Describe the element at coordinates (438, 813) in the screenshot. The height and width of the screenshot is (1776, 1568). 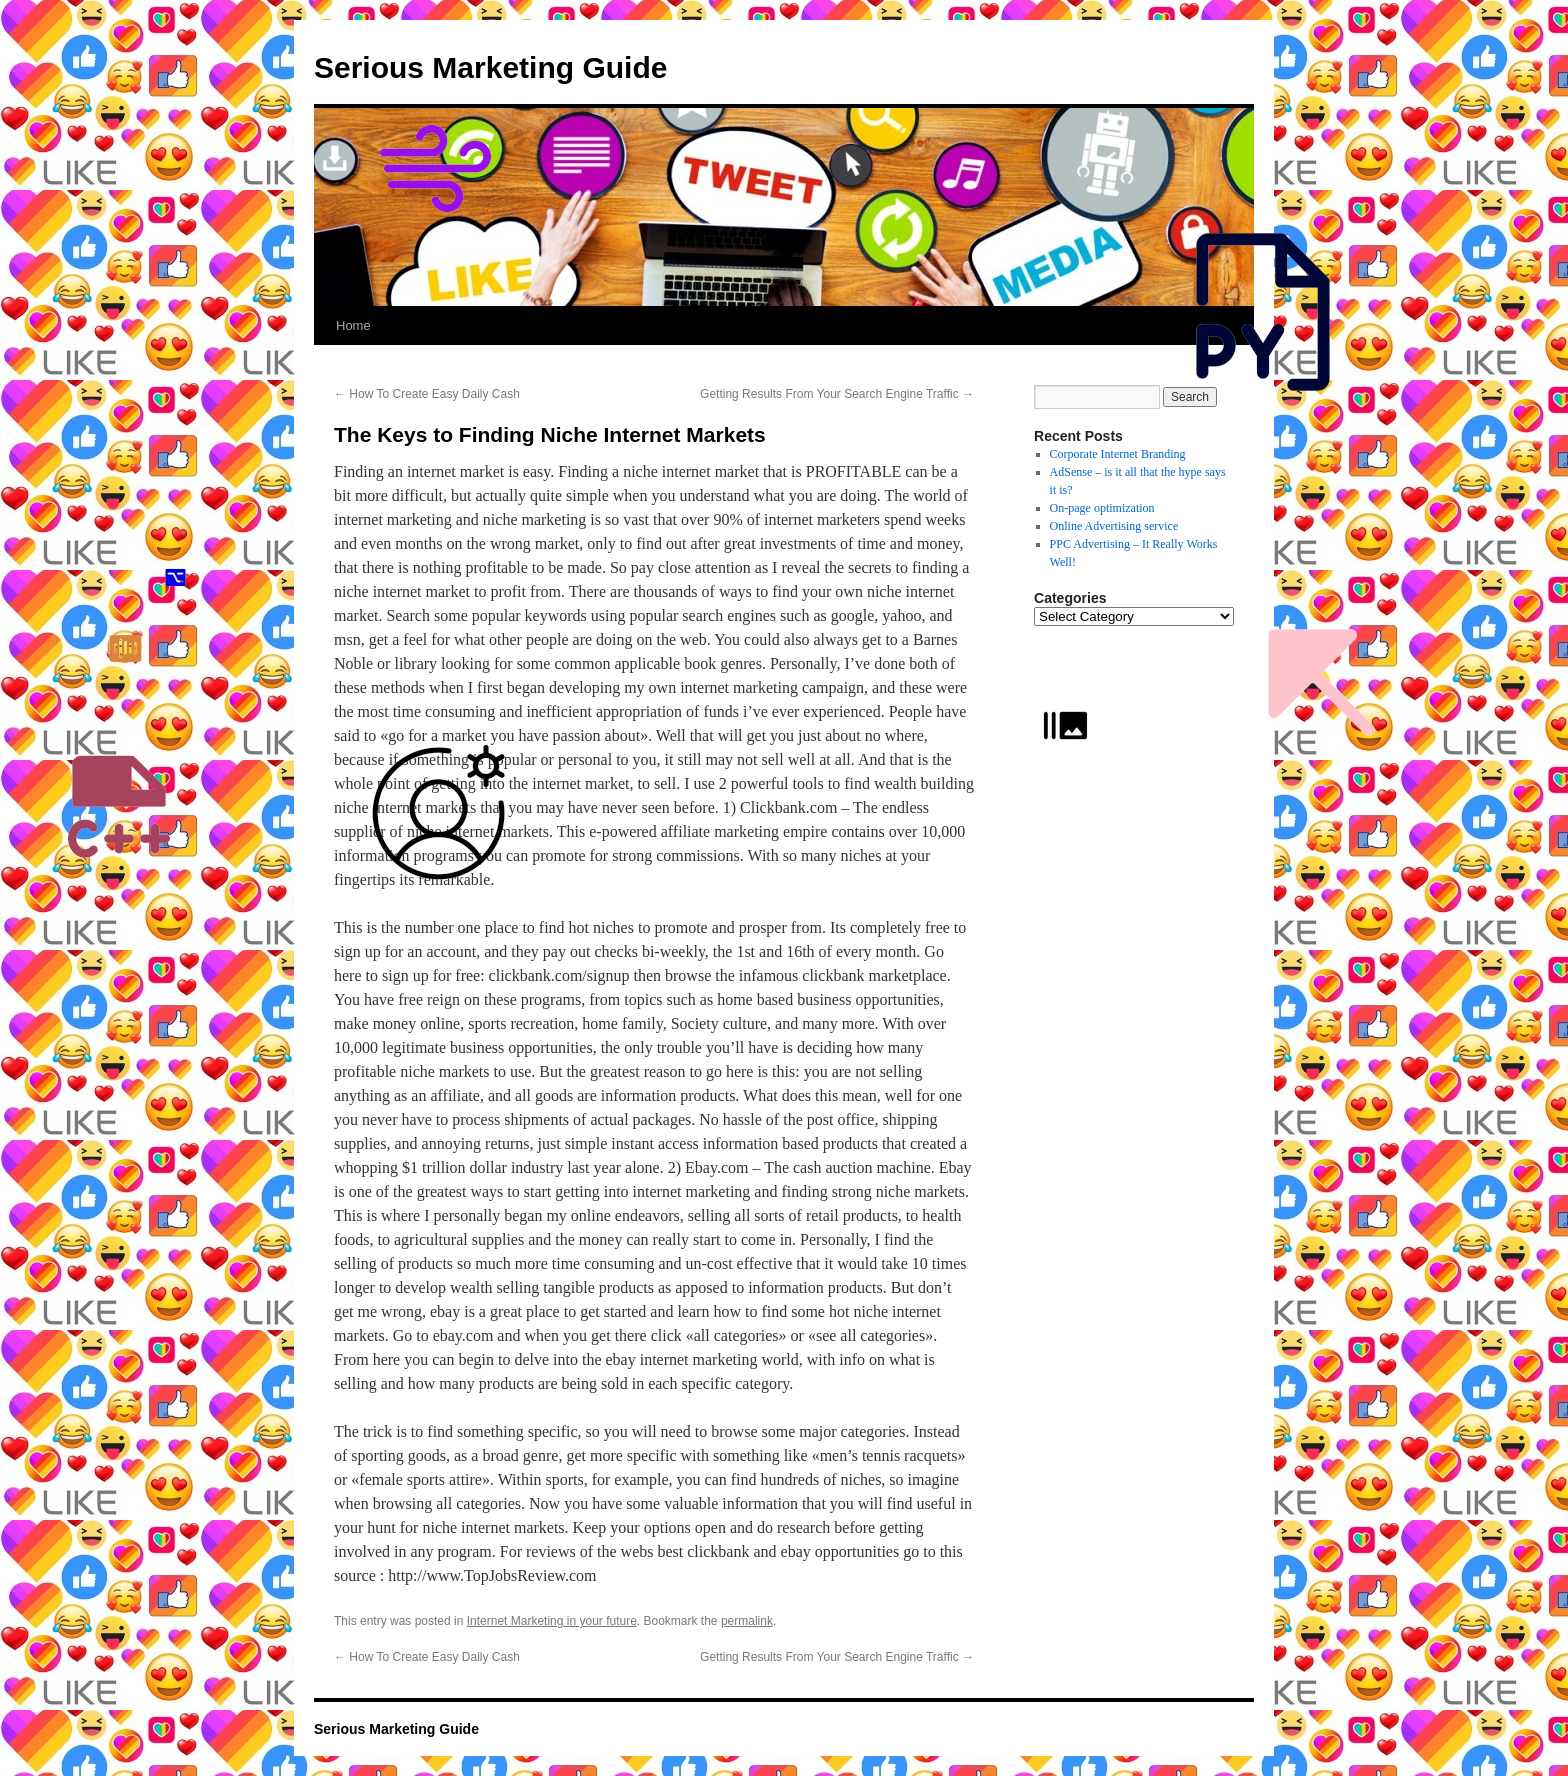
I see `access user profile settings` at that location.